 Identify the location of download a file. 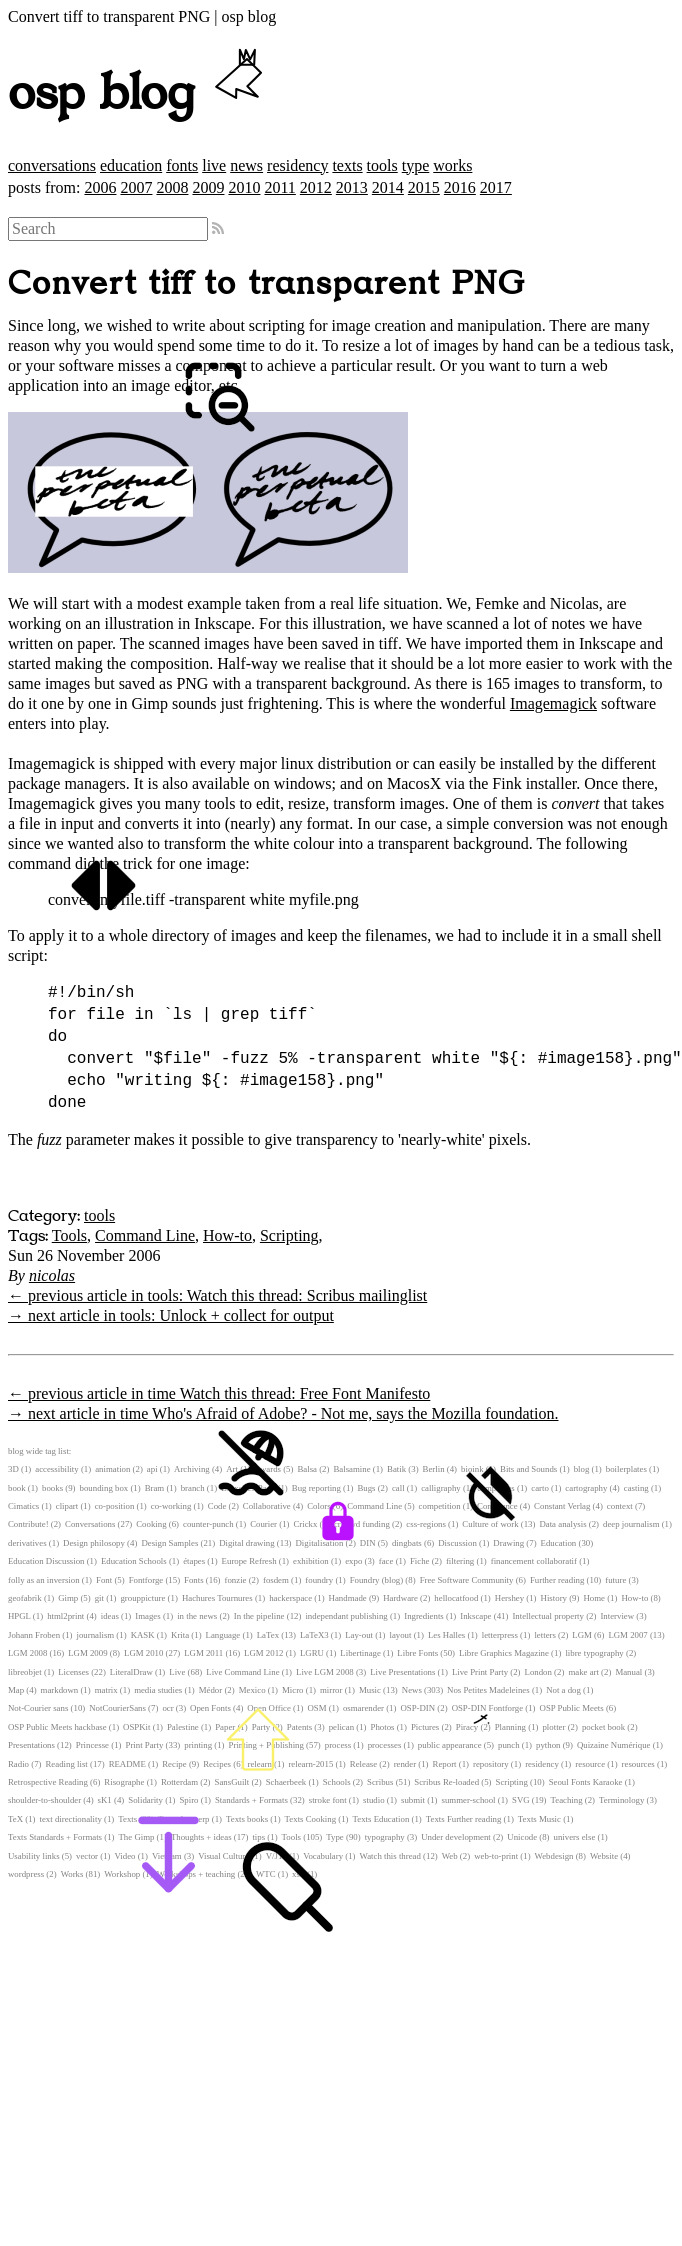
(168, 1854).